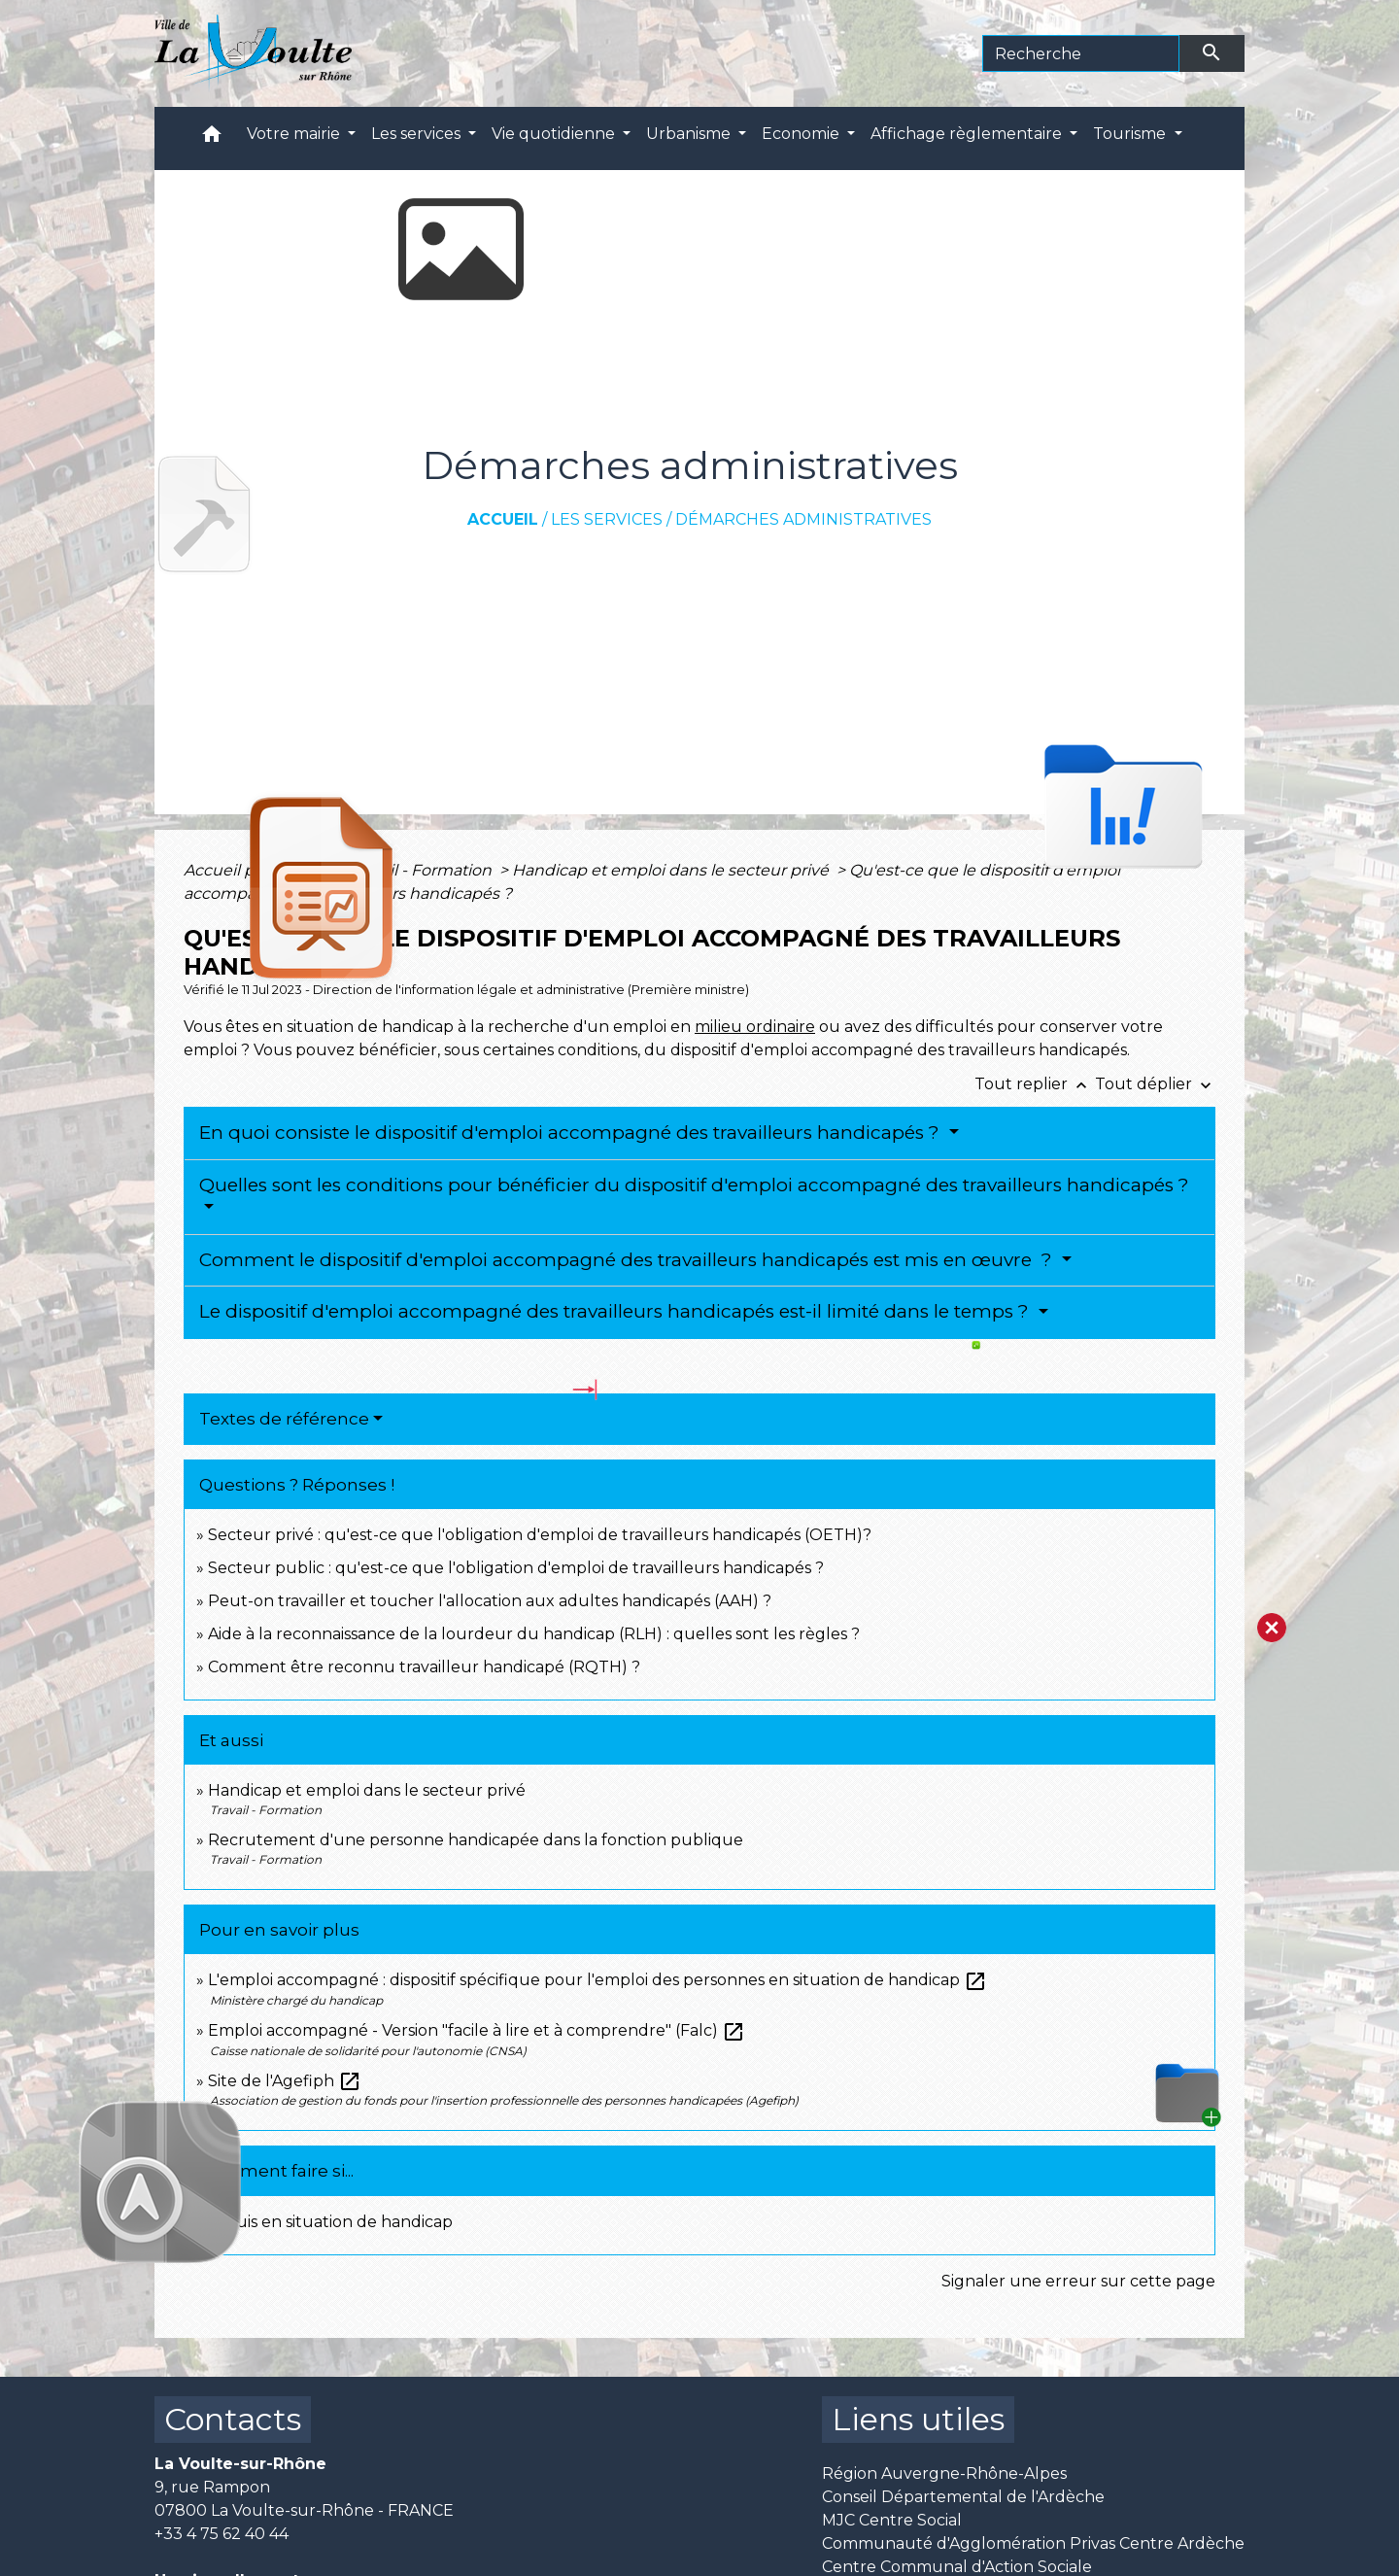  What do you see at coordinates (920, 1270) in the screenshot?
I see `open text-to-speech settings` at bounding box center [920, 1270].